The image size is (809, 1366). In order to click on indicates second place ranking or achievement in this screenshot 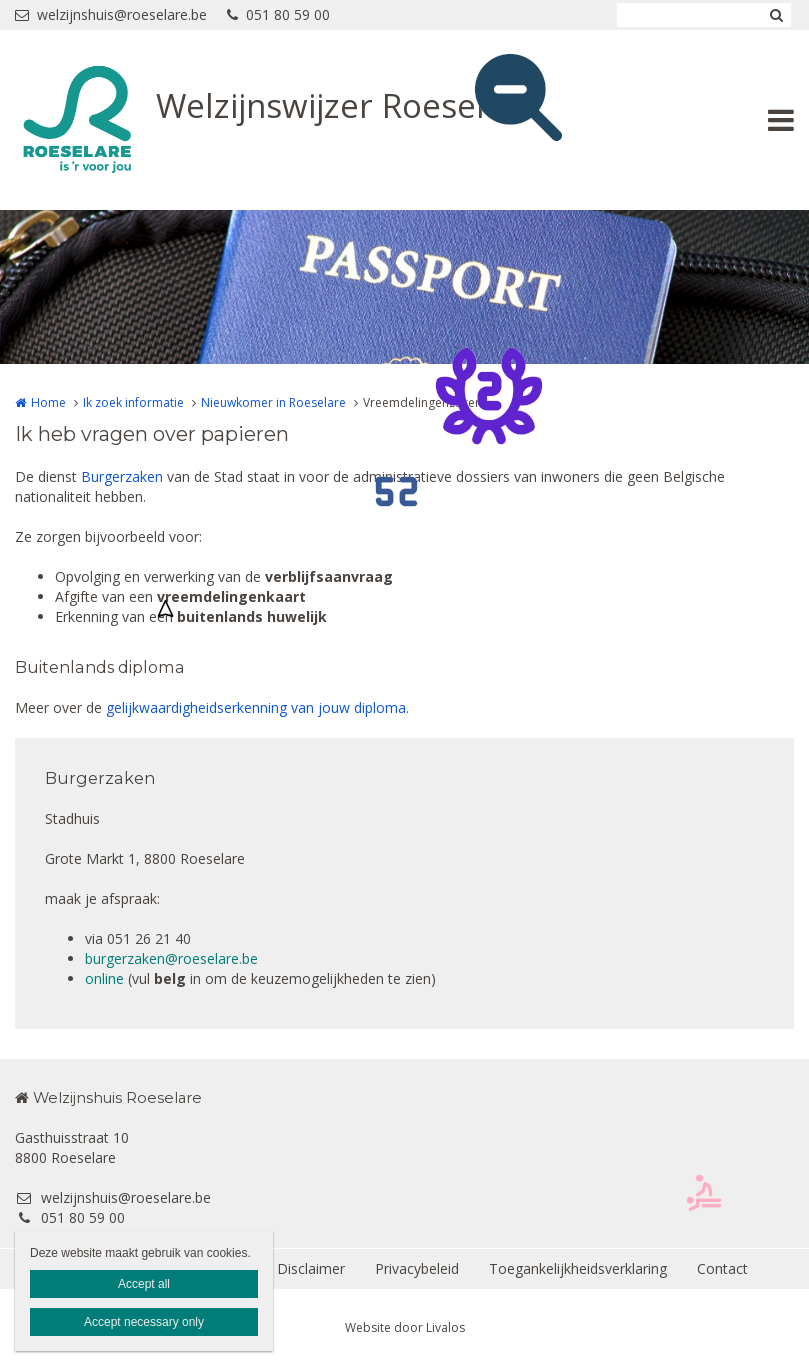, I will do `click(489, 396)`.